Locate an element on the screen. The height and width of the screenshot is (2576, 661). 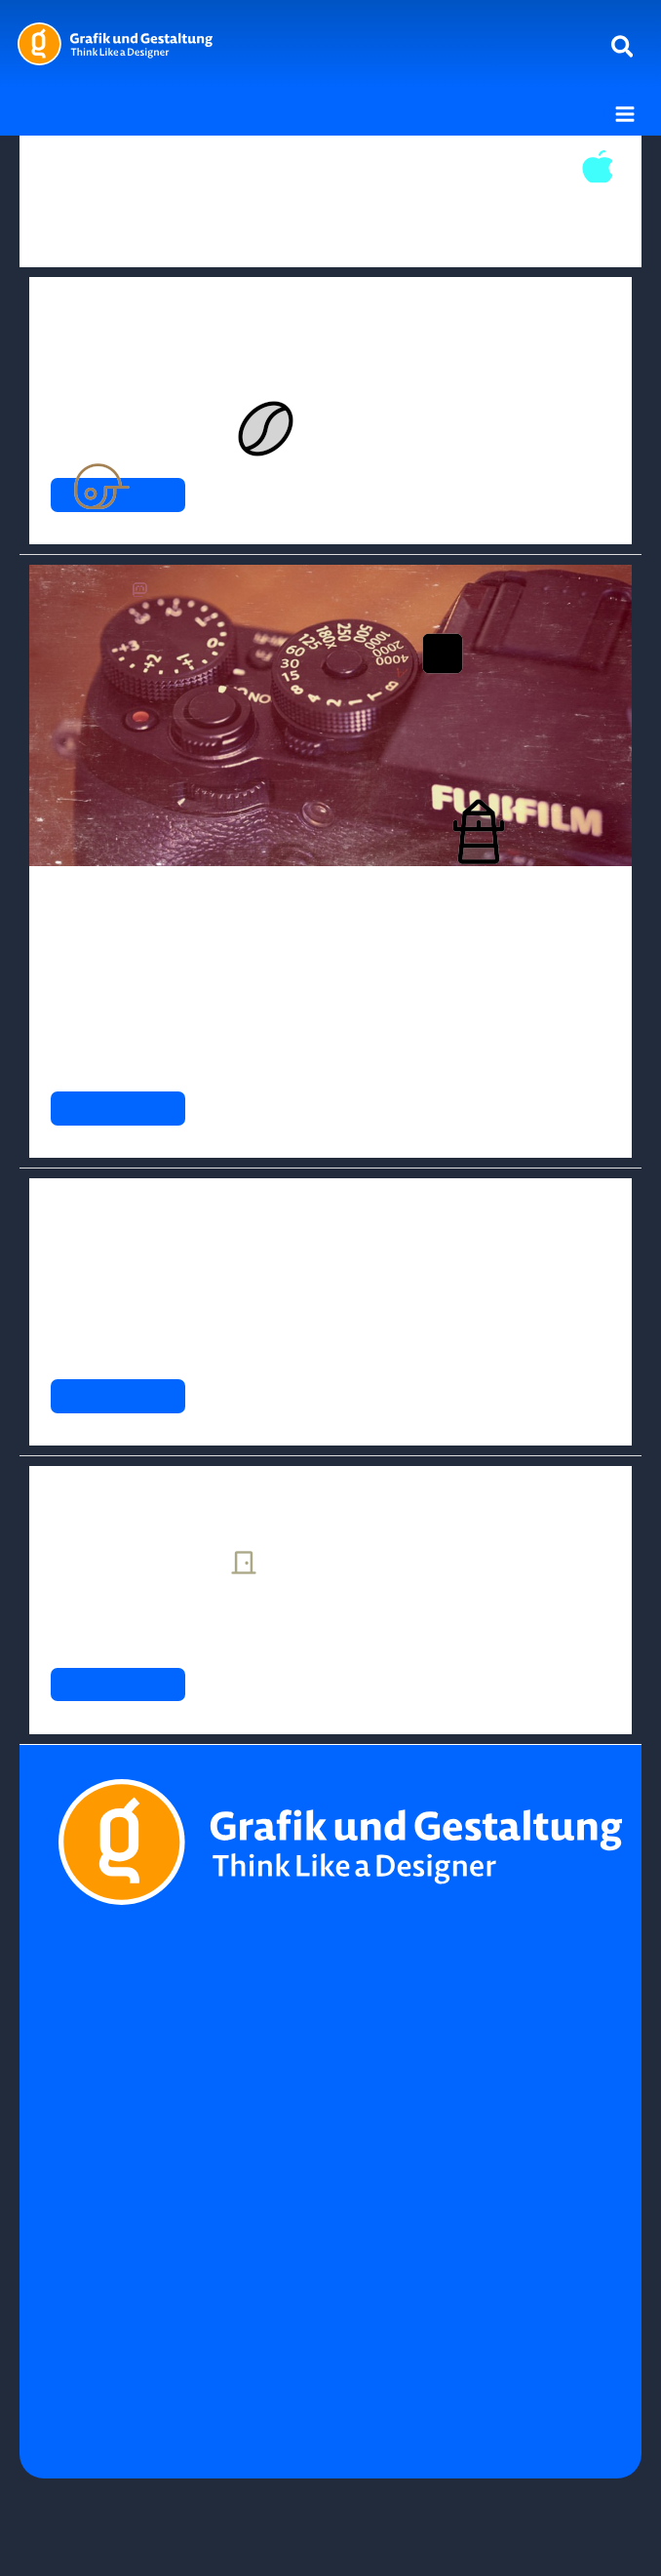
stop media playback is located at coordinates (443, 654).